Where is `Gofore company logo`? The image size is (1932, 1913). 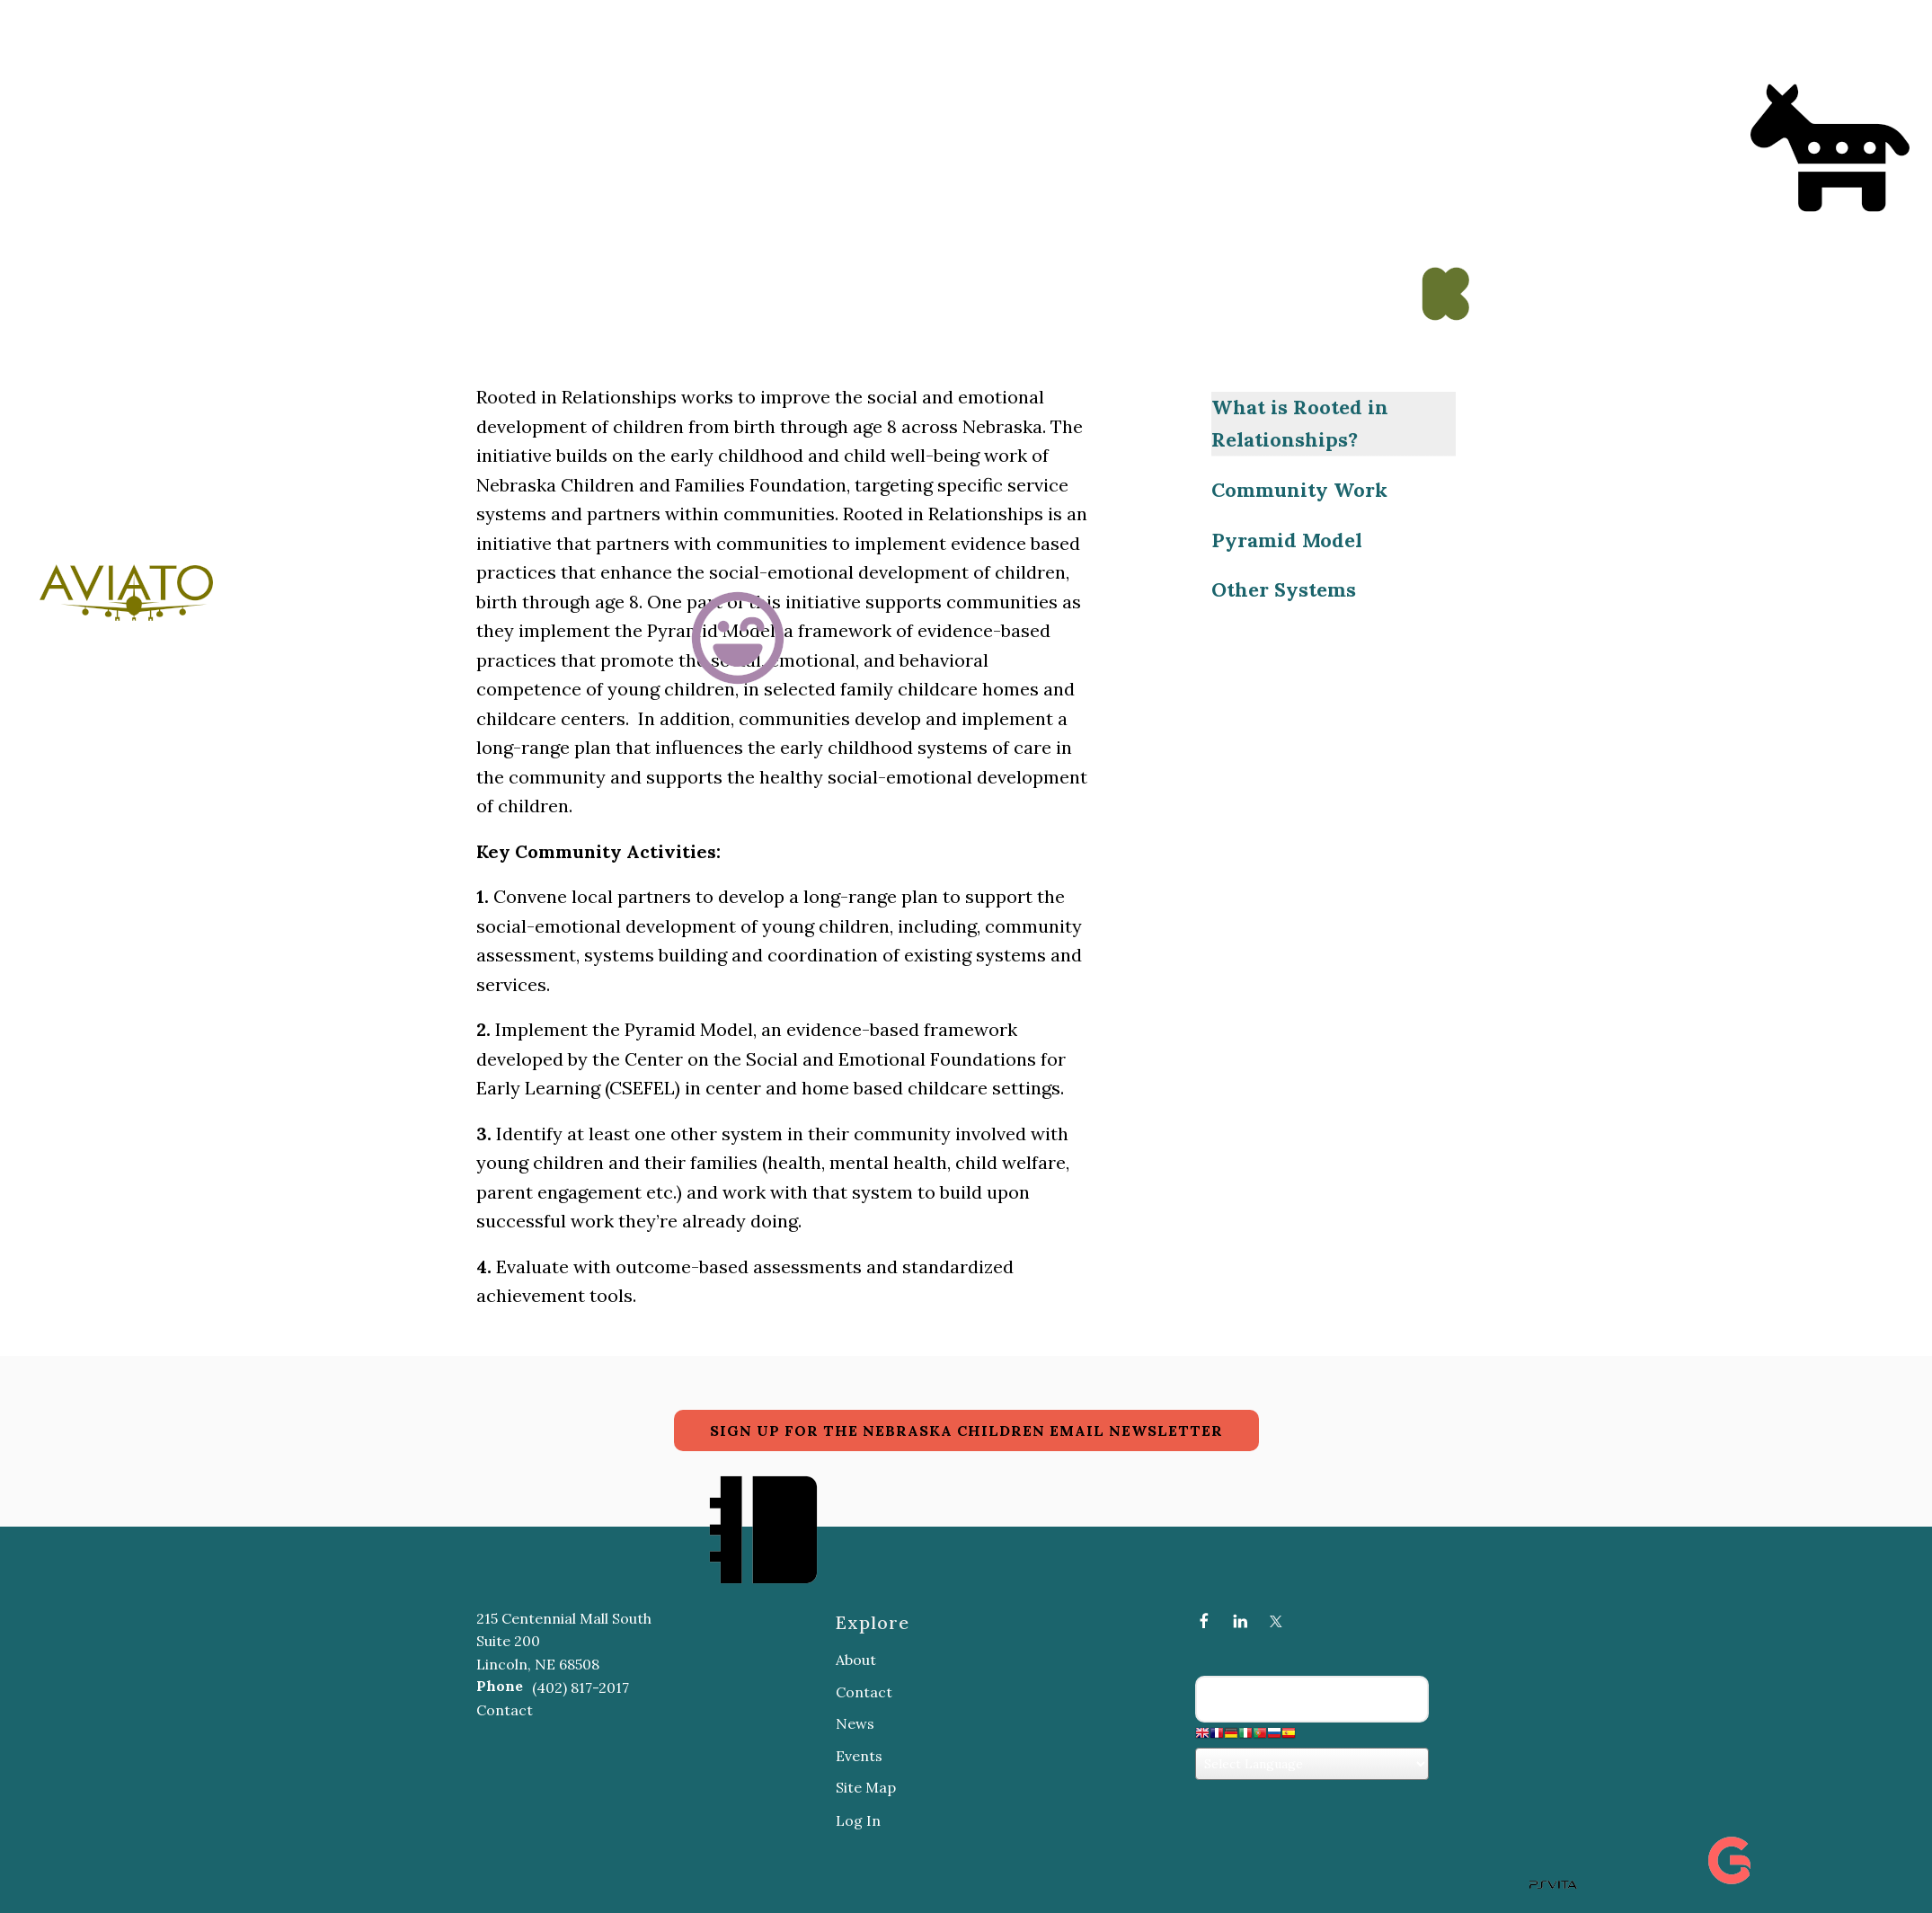
Gofore company logo is located at coordinates (1729, 1860).